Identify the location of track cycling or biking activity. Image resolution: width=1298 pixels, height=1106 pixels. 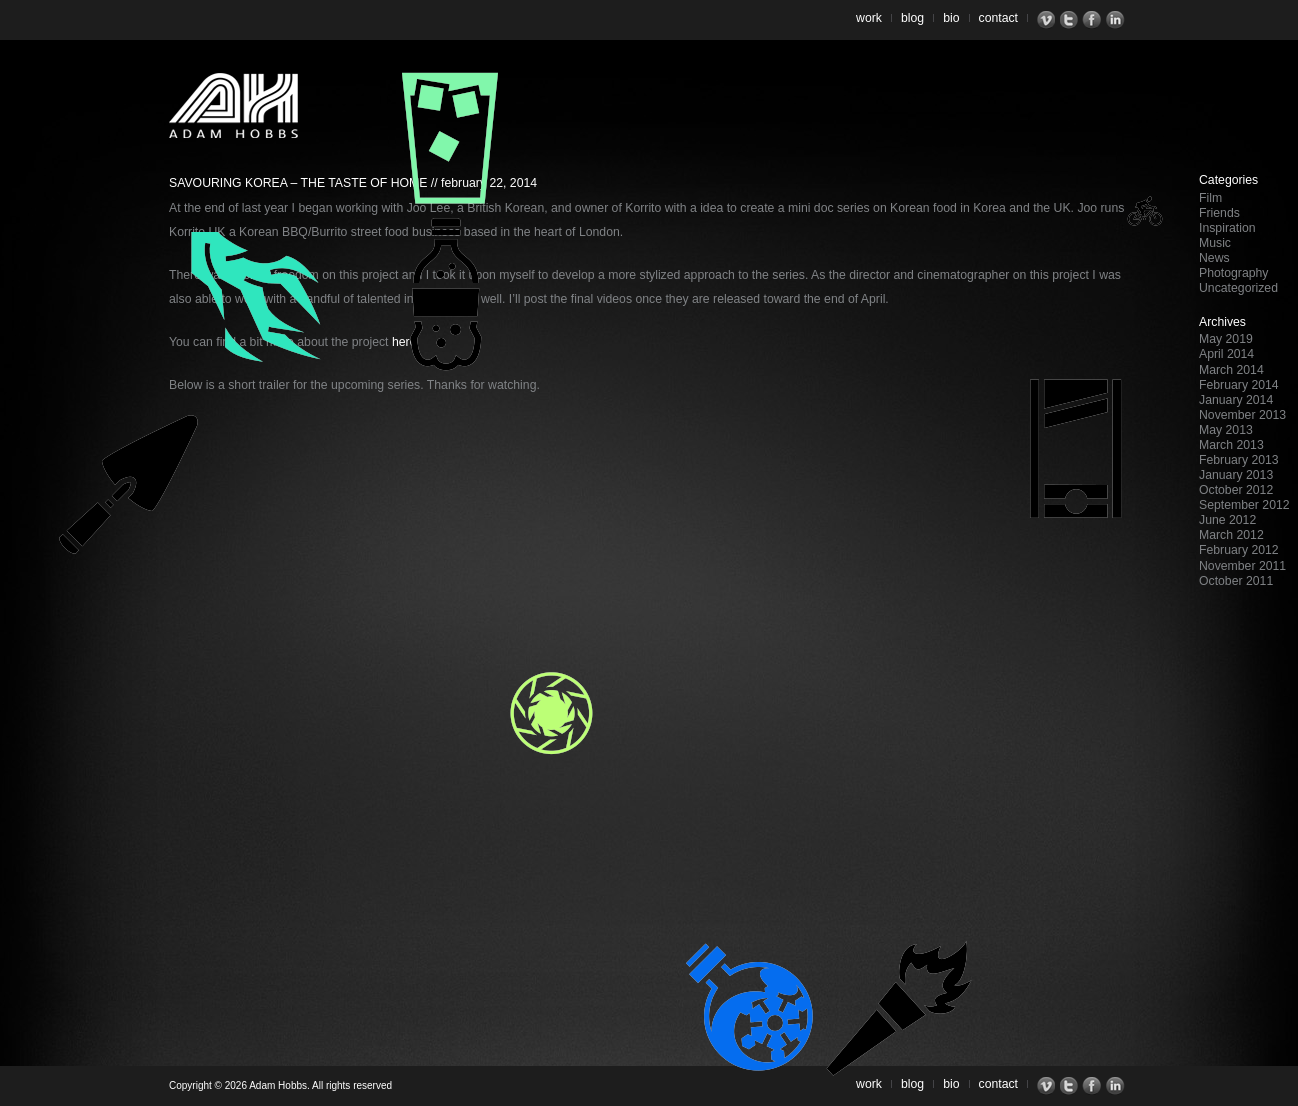
(1145, 211).